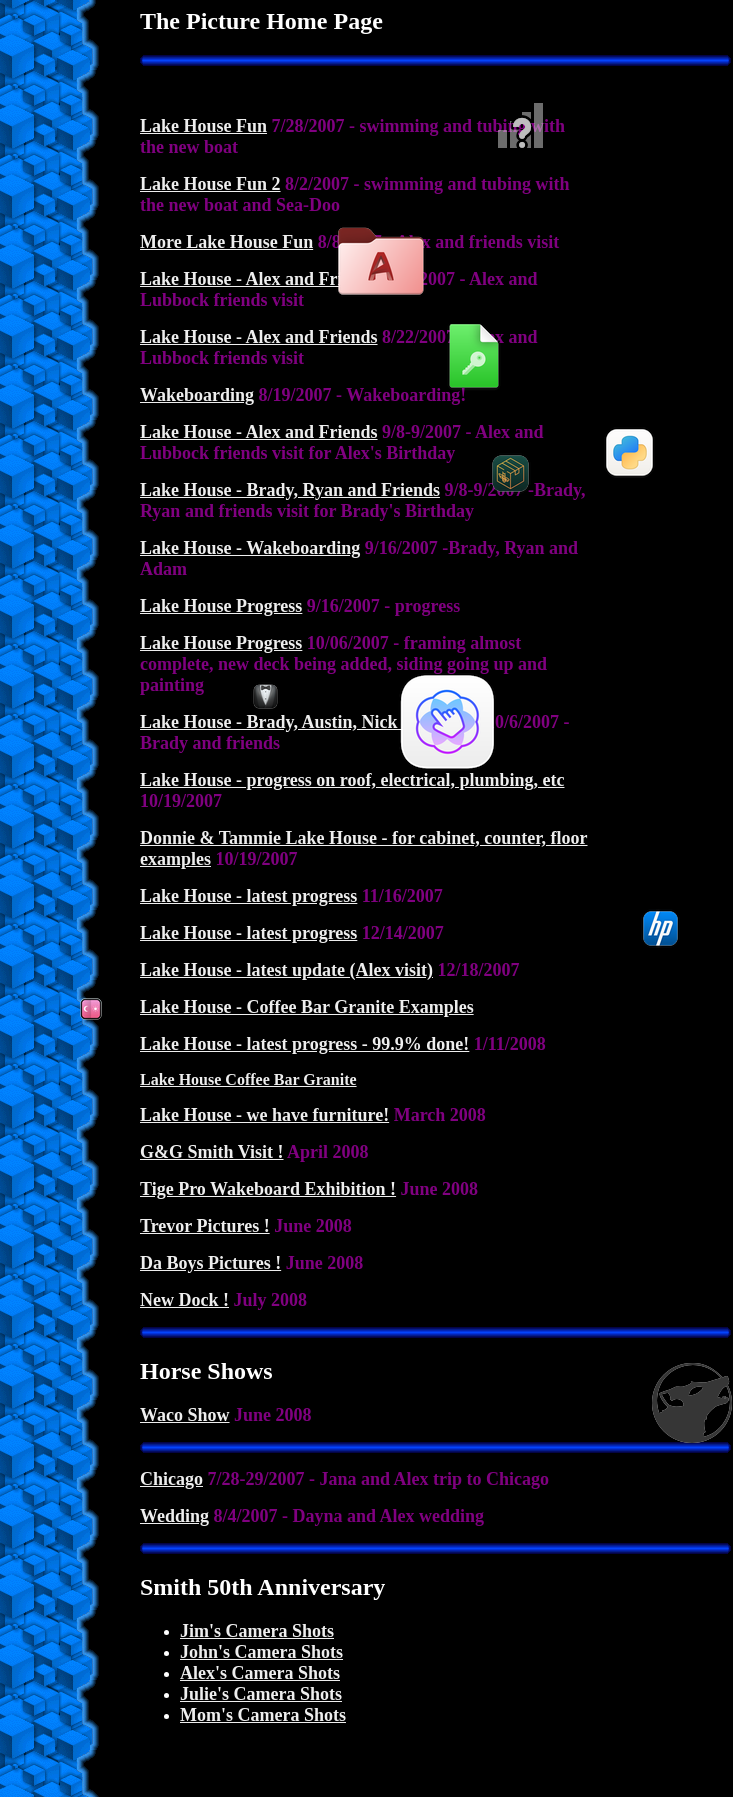 The height and width of the screenshot is (1797, 733). What do you see at coordinates (660, 928) in the screenshot?
I see `open HP printer or device management app` at bounding box center [660, 928].